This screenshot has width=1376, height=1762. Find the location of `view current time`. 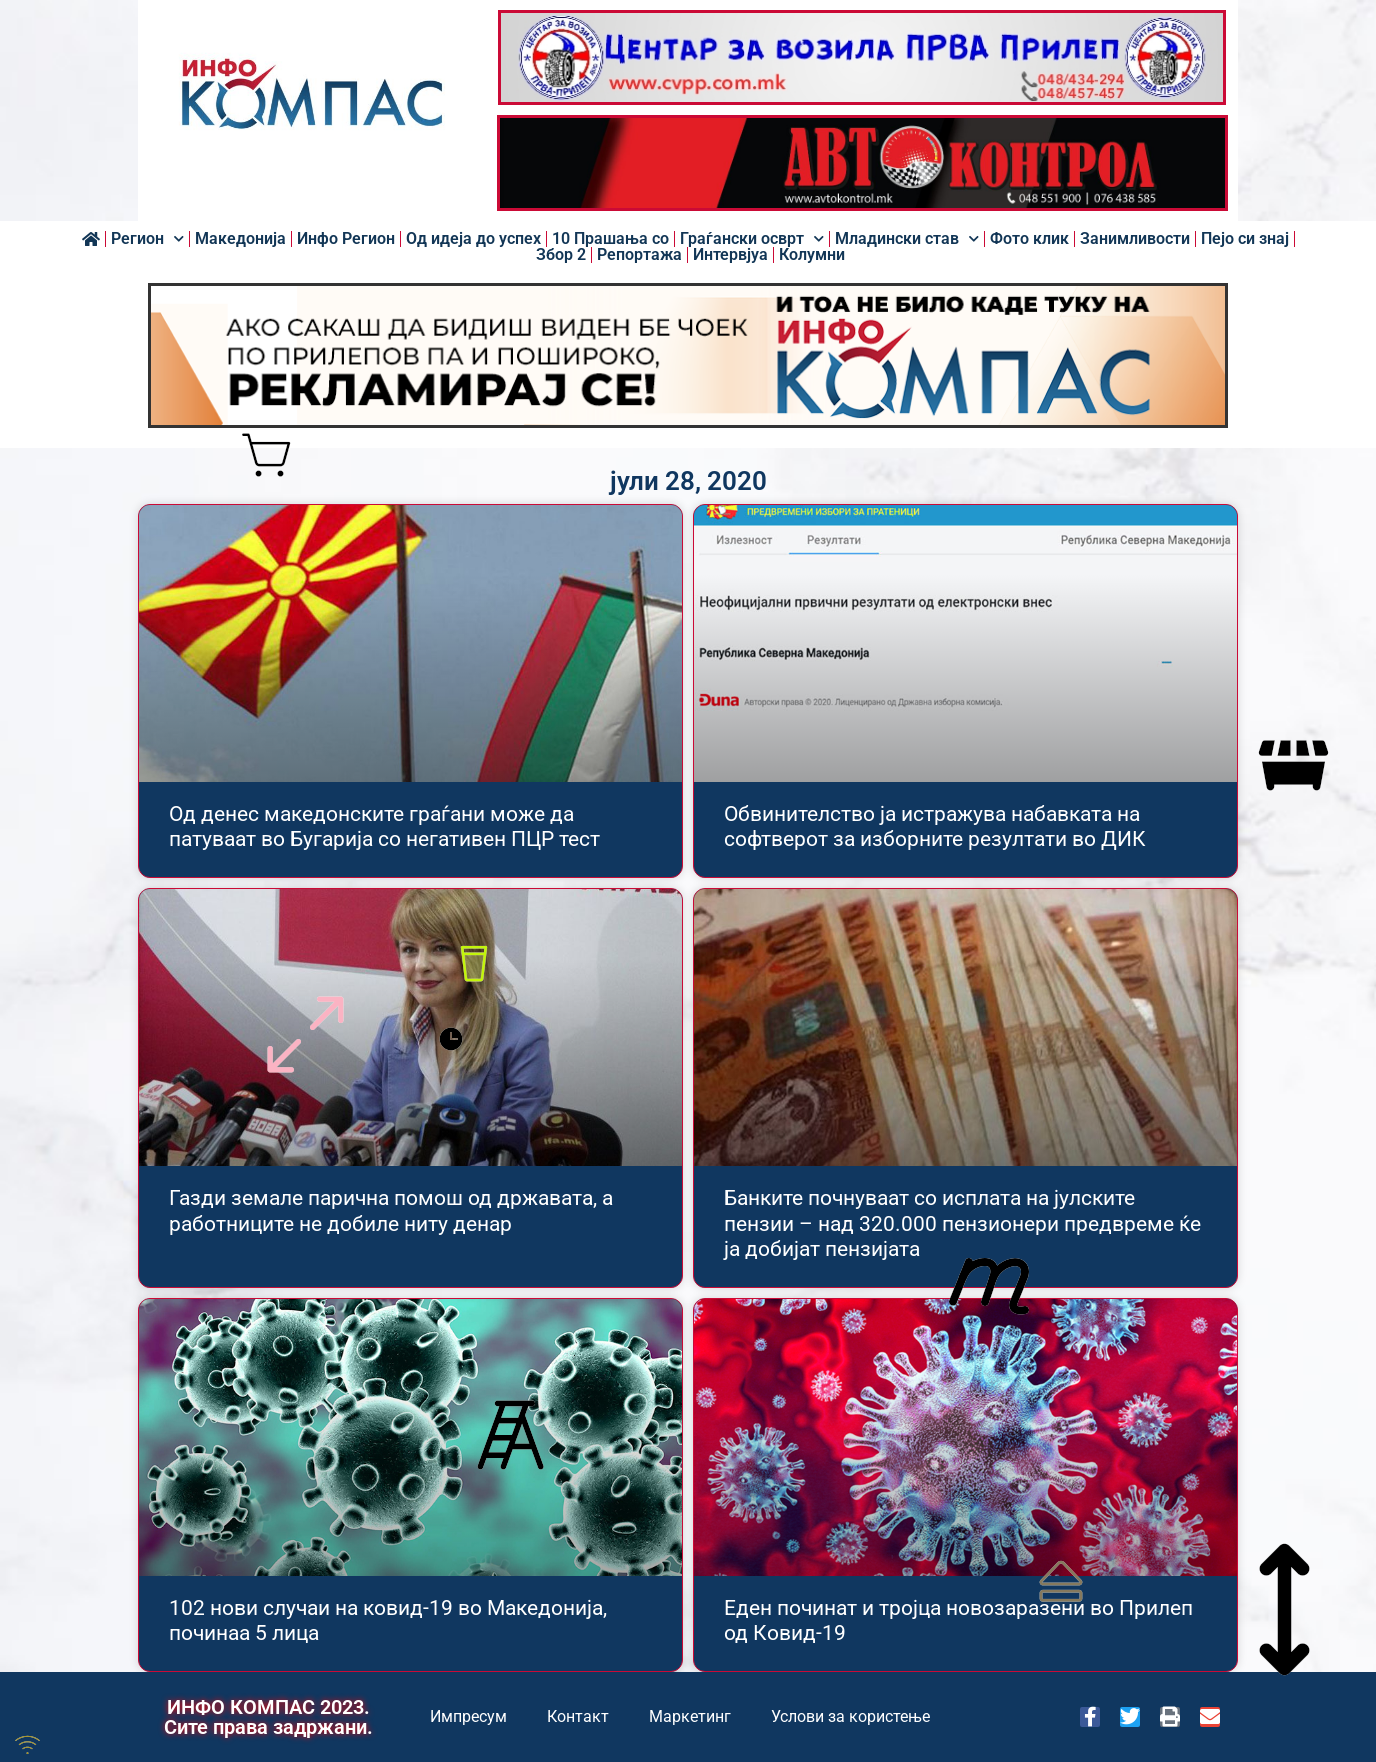

view current time is located at coordinates (451, 1039).